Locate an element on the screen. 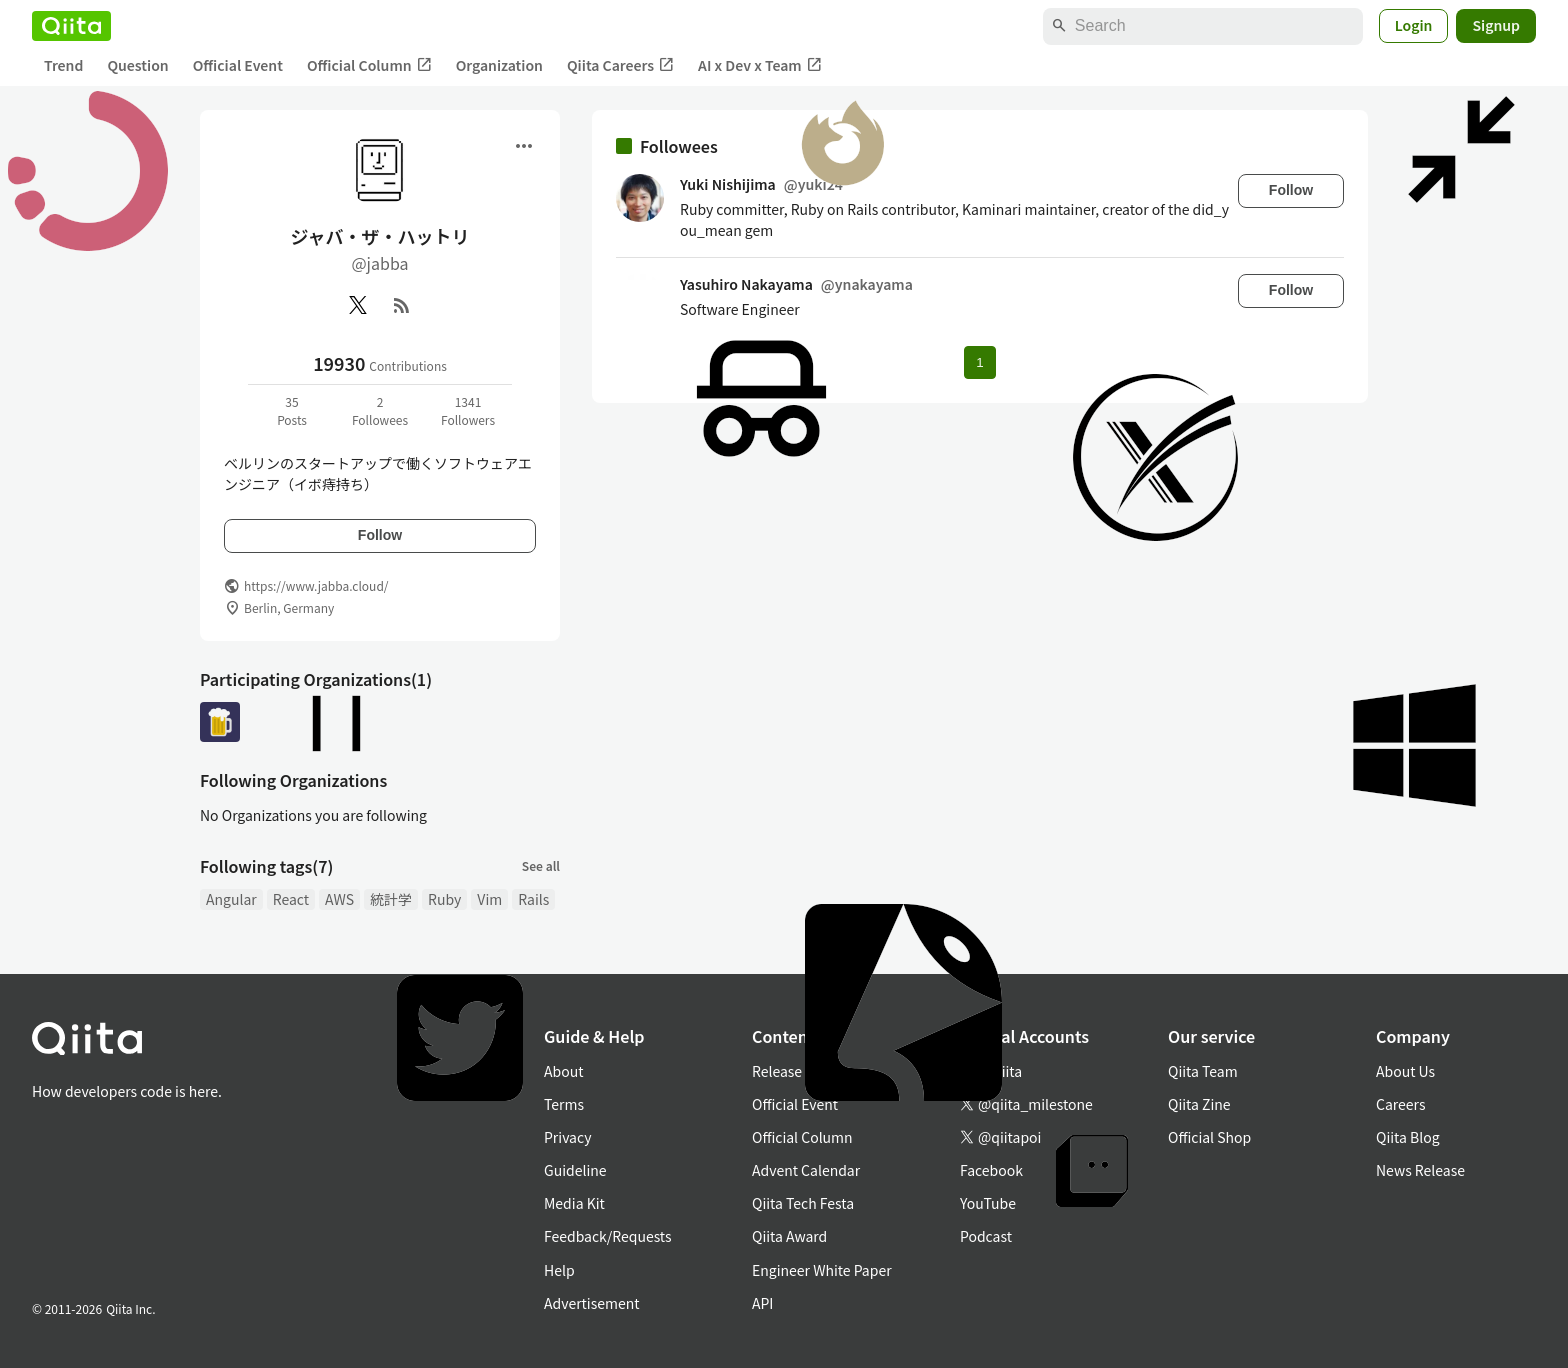  link to sessionize speaker profile is located at coordinates (903, 1002).